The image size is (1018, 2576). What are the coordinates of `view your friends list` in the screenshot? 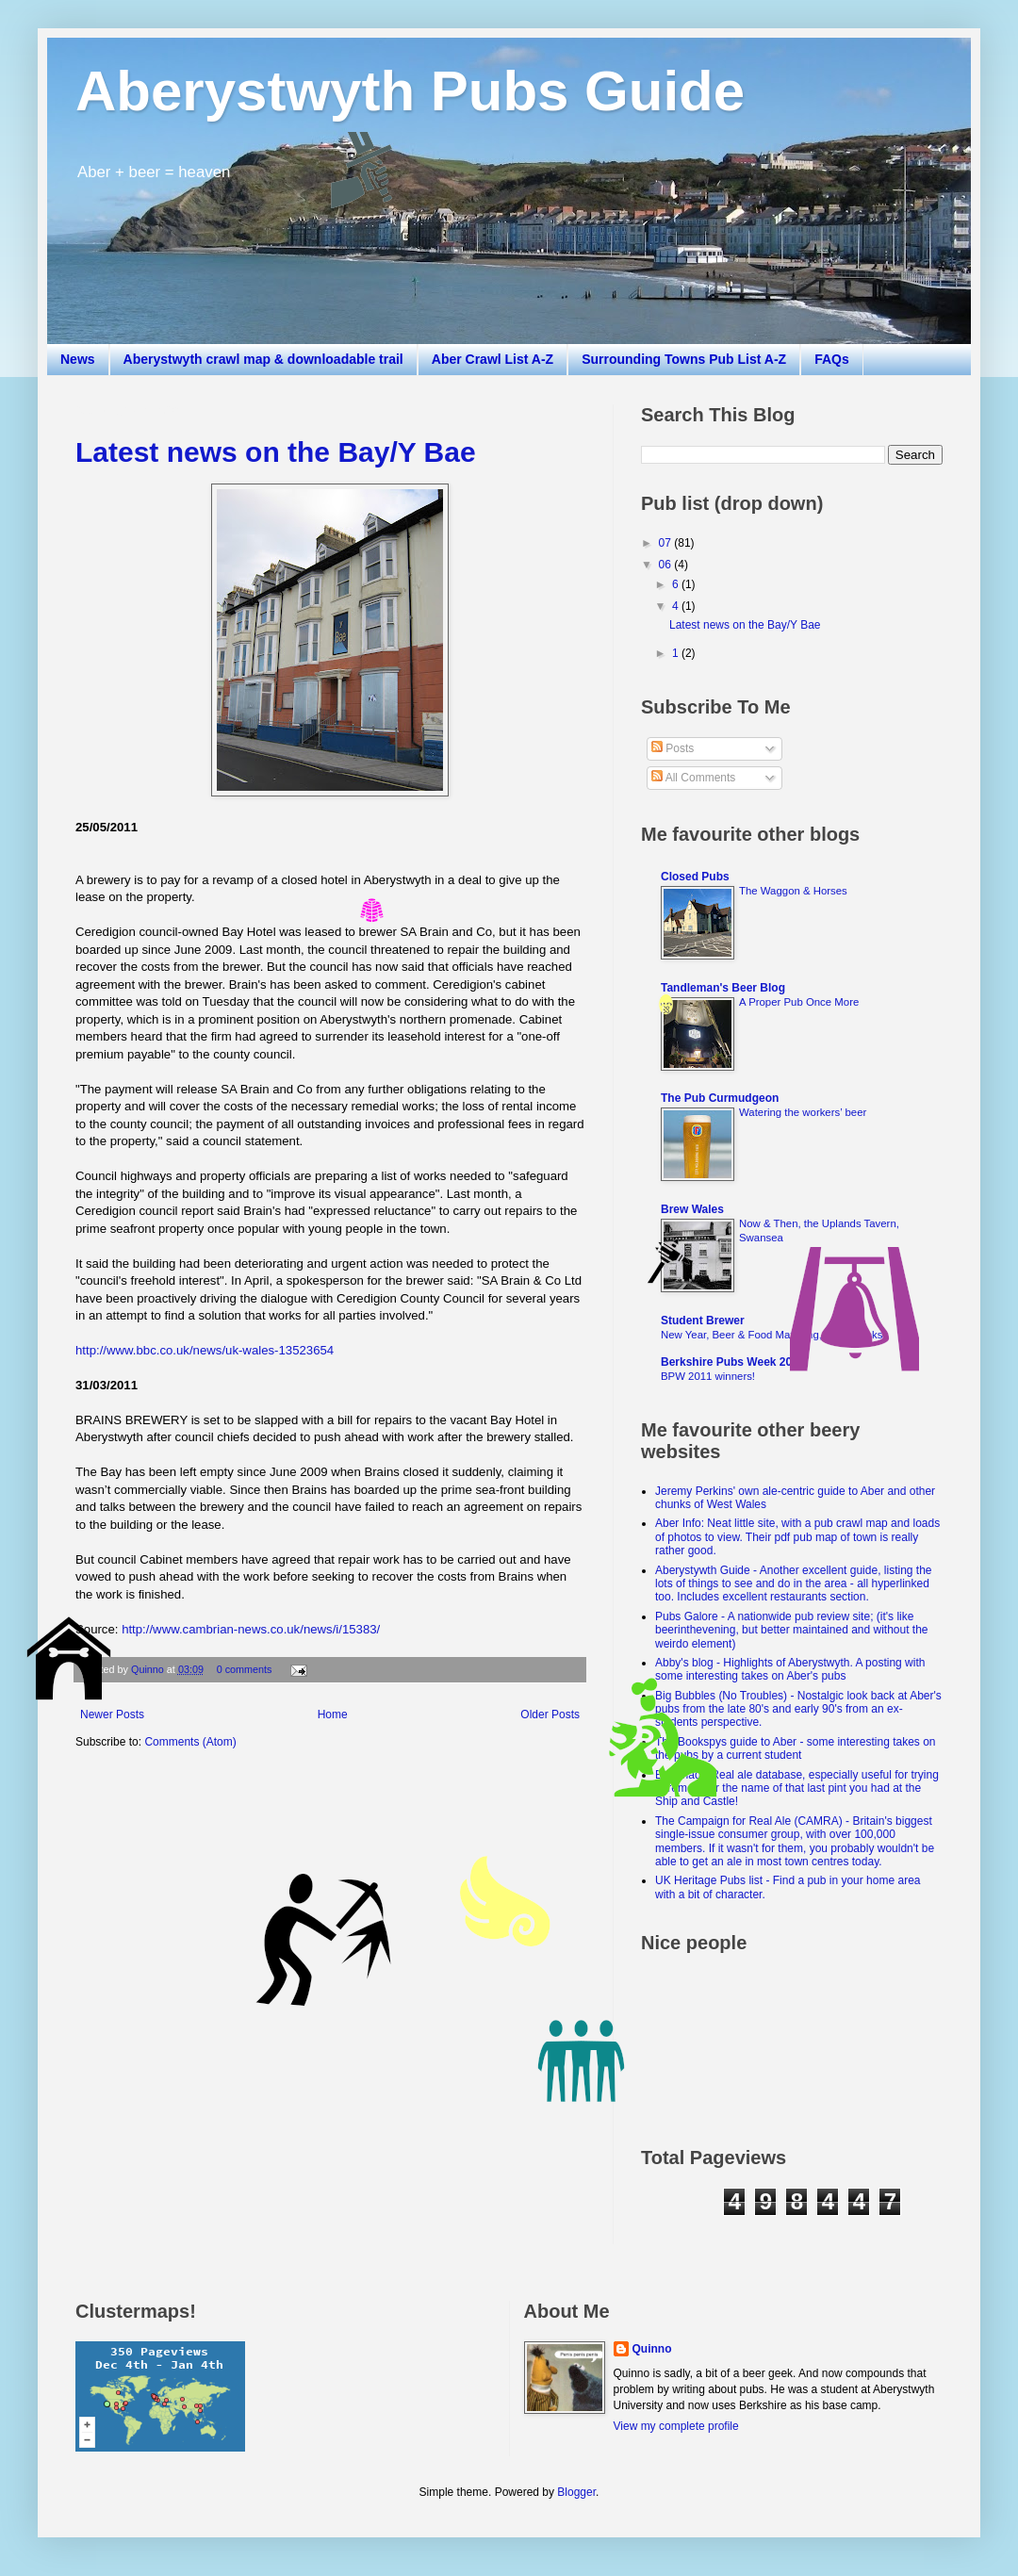 It's located at (581, 2060).